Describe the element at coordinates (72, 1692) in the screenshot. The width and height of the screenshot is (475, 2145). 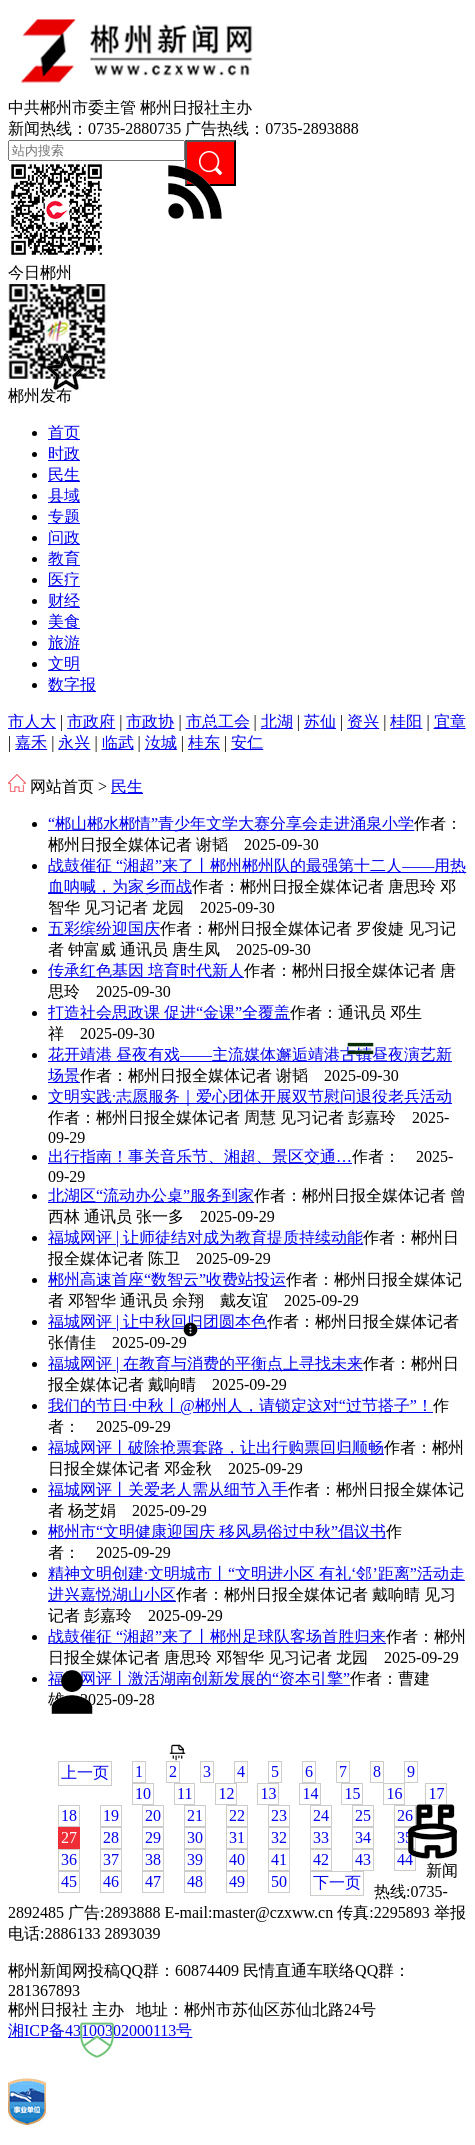
I see `view your profile` at that location.